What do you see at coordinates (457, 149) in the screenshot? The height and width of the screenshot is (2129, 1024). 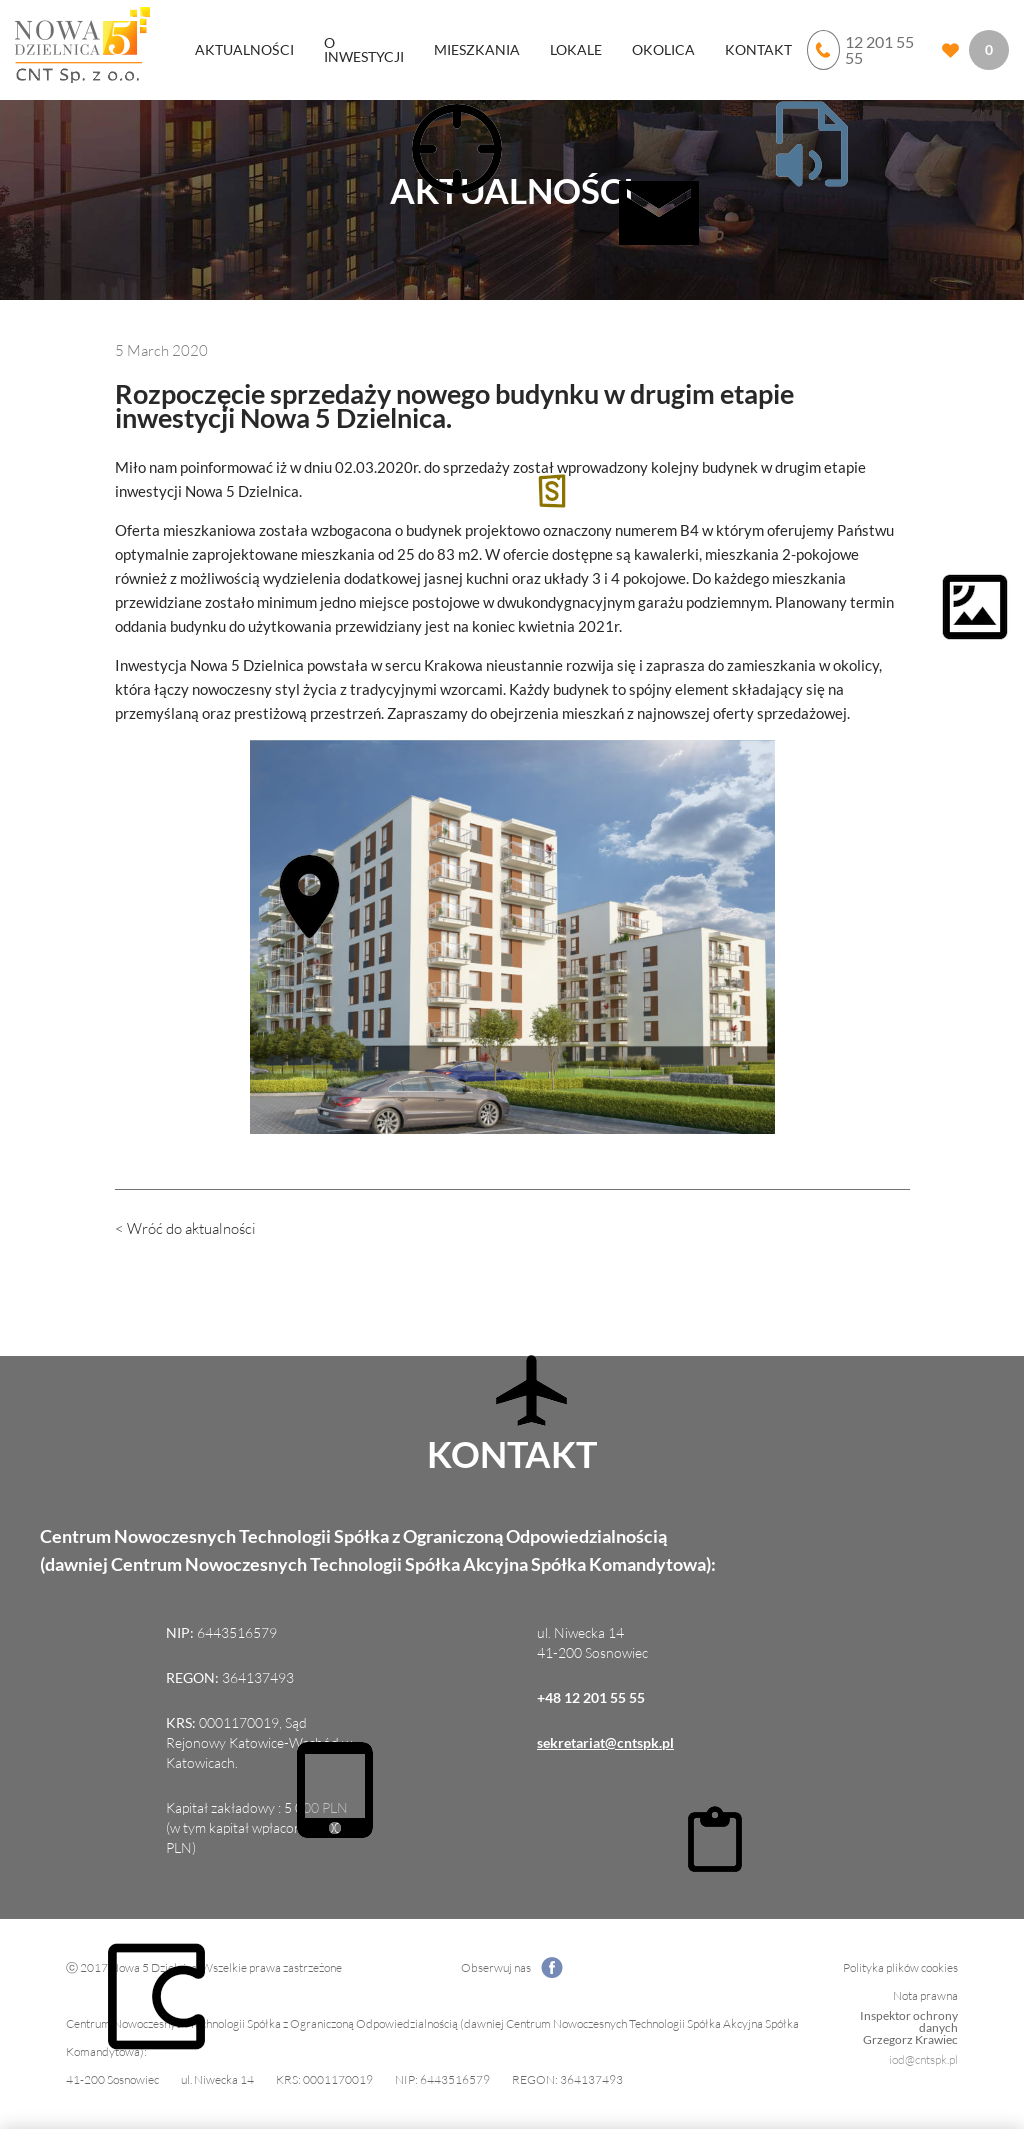 I see `center map on current location` at bounding box center [457, 149].